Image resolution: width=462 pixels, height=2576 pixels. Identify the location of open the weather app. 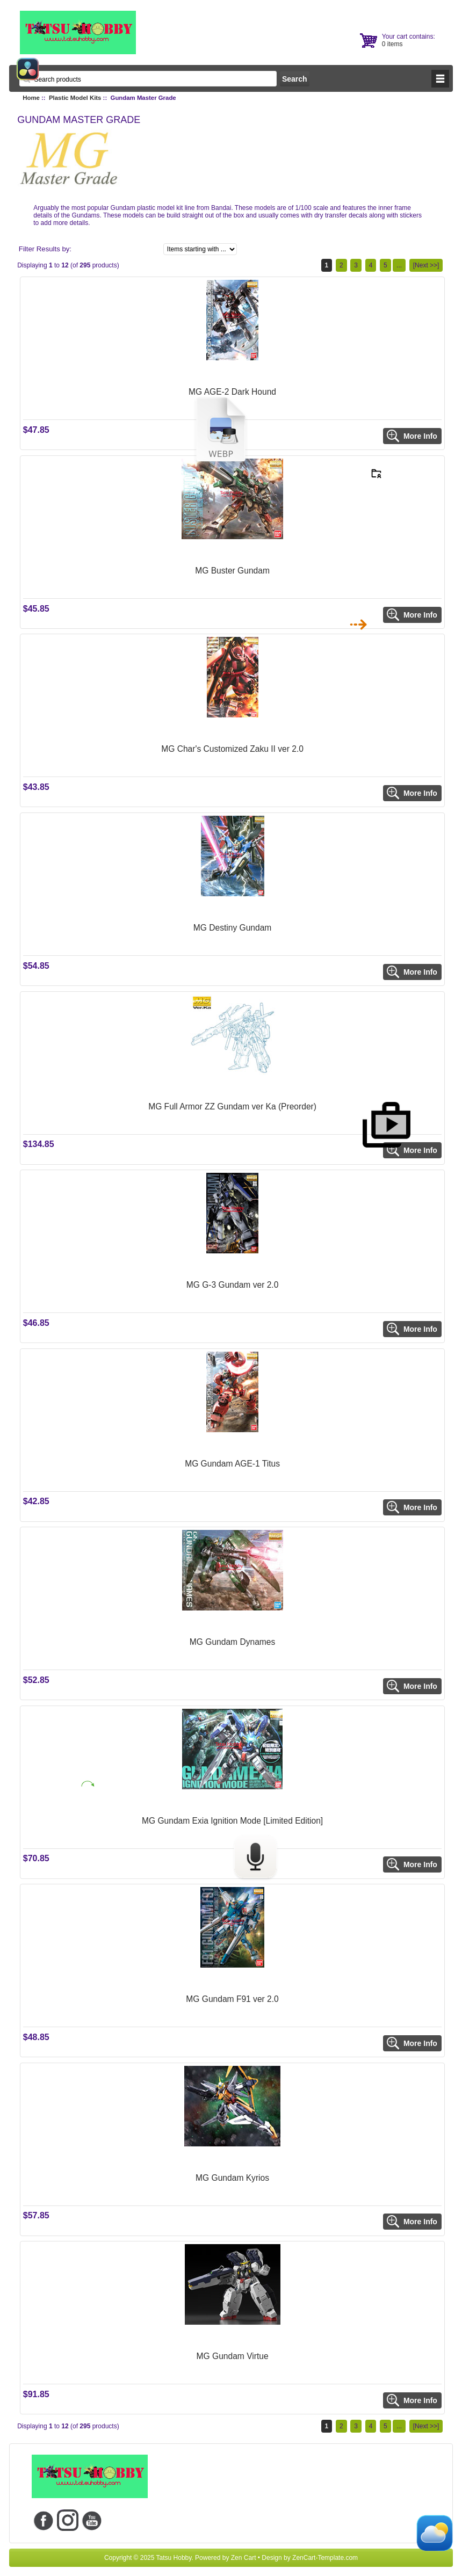
(435, 2533).